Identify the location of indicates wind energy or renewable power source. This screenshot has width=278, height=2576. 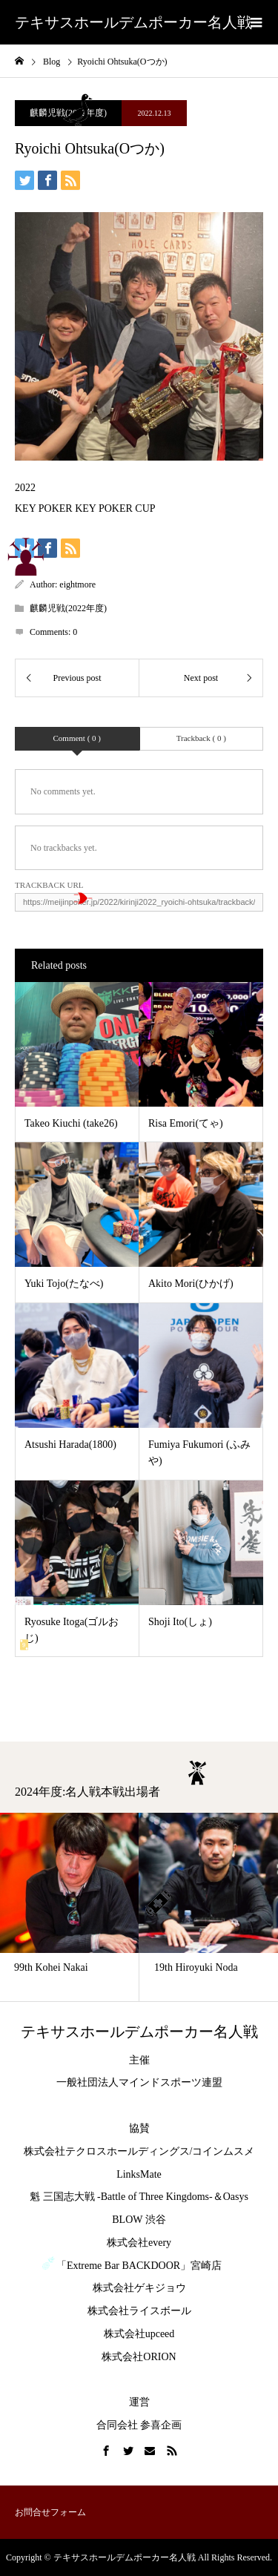
(197, 1773).